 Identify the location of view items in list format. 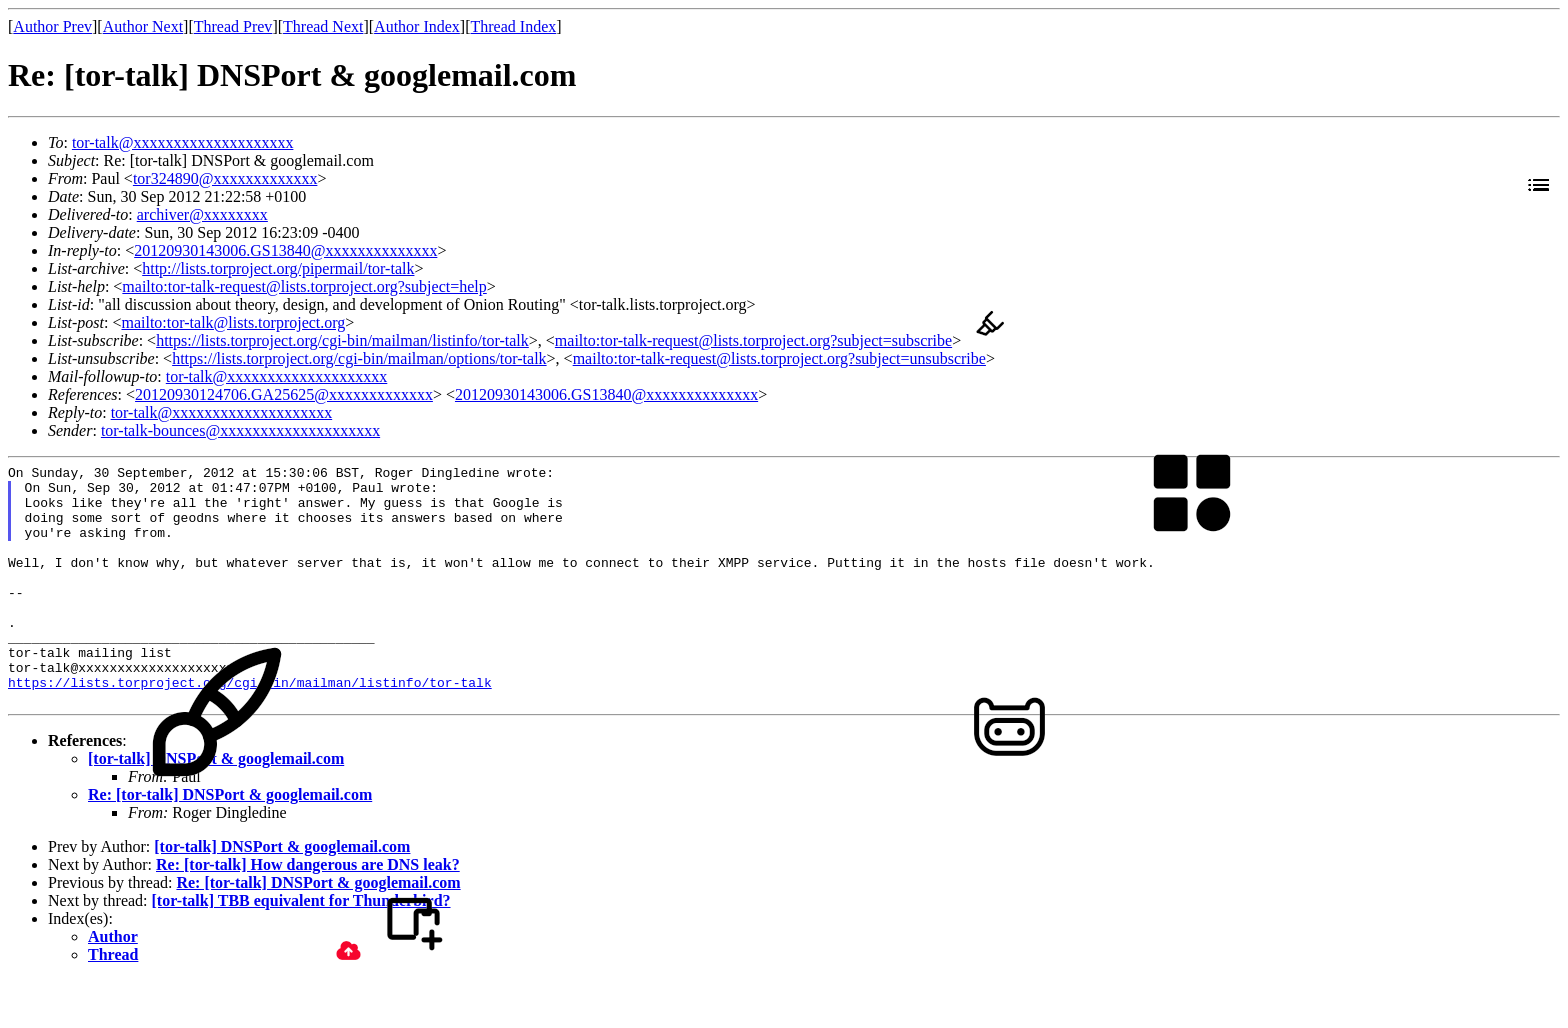
(1539, 185).